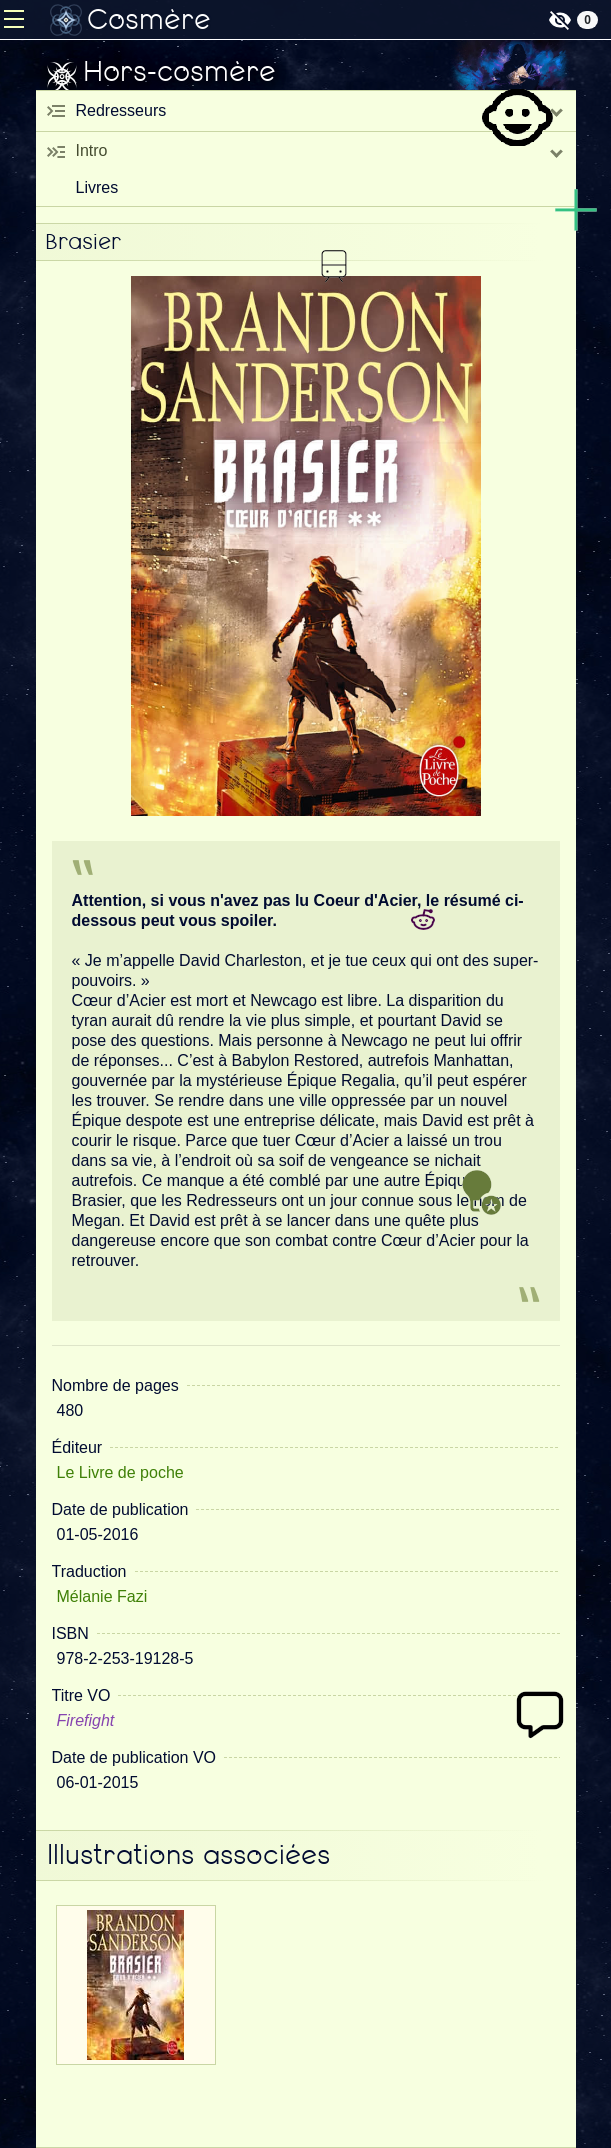  What do you see at coordinates (423, 919) in the screenshot?
I see `open reddit` at bounding box center [423, 919].